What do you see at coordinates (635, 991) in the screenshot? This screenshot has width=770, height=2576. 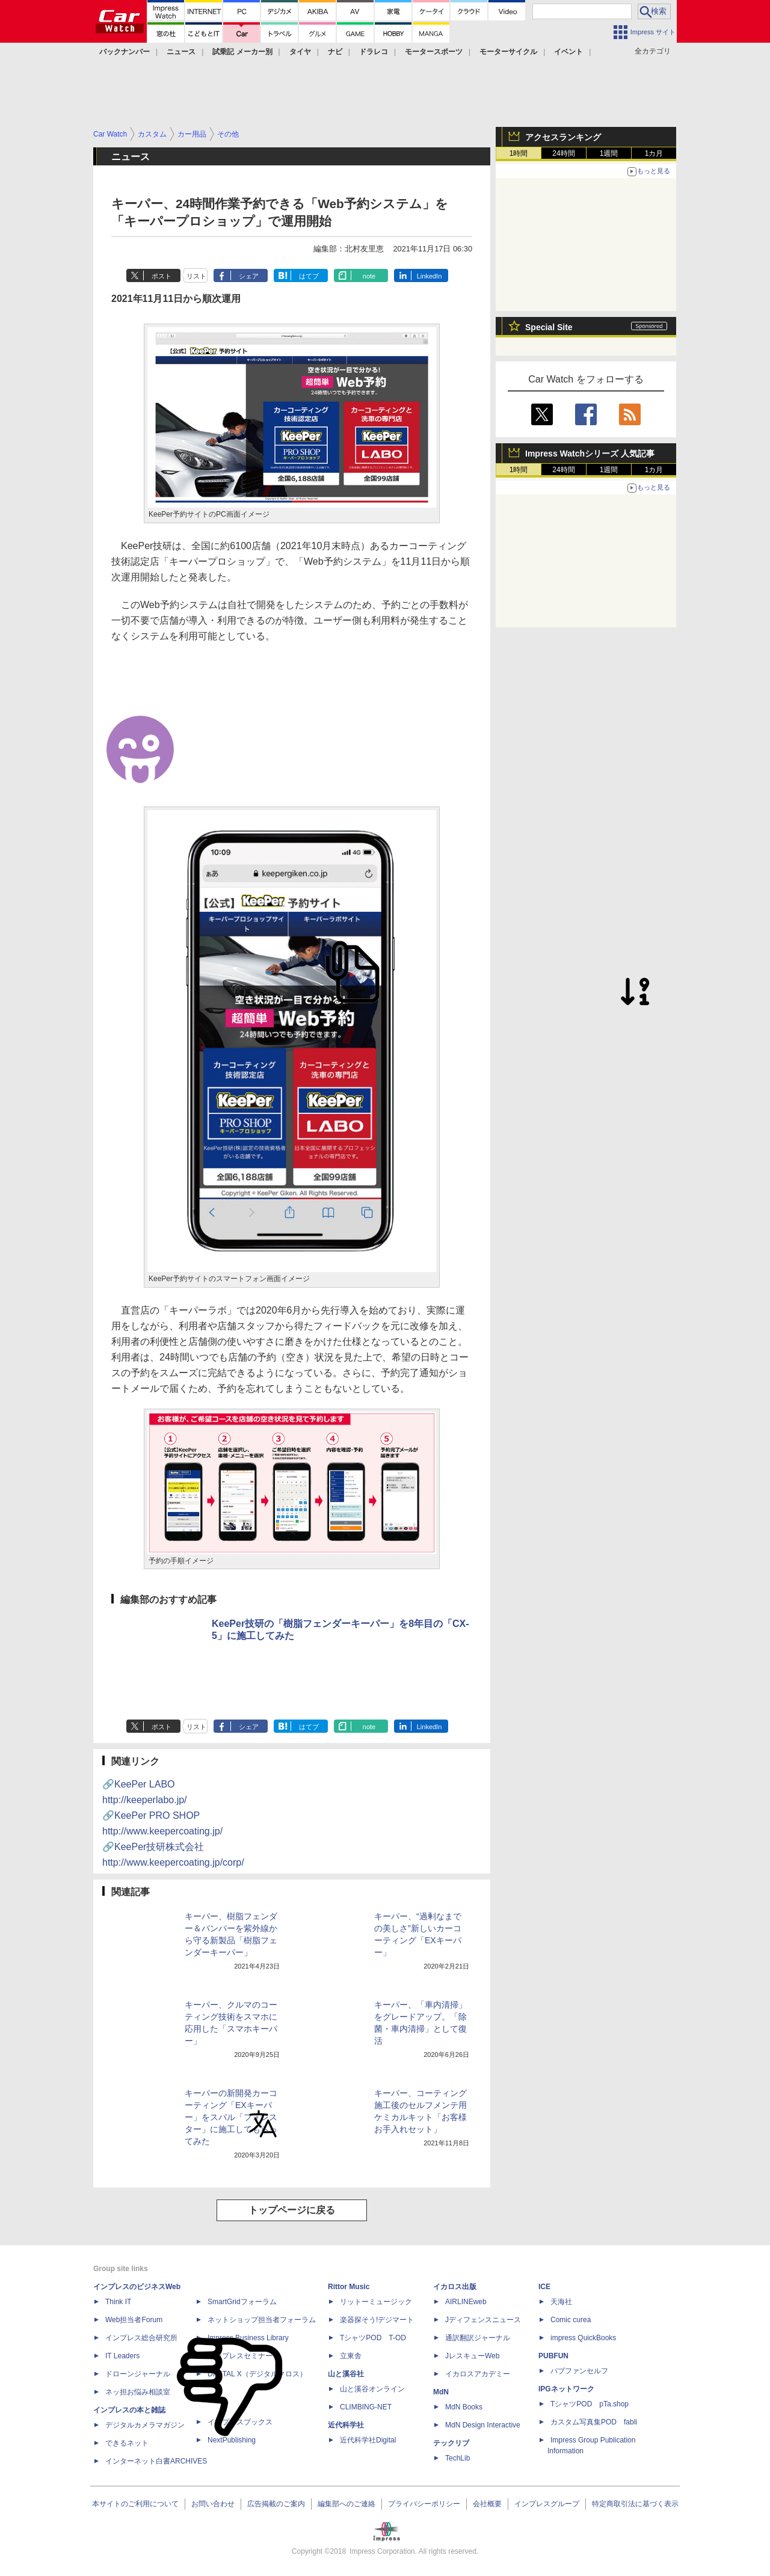 I see `sort numbers in descending order` at bounding box center [635, 991].